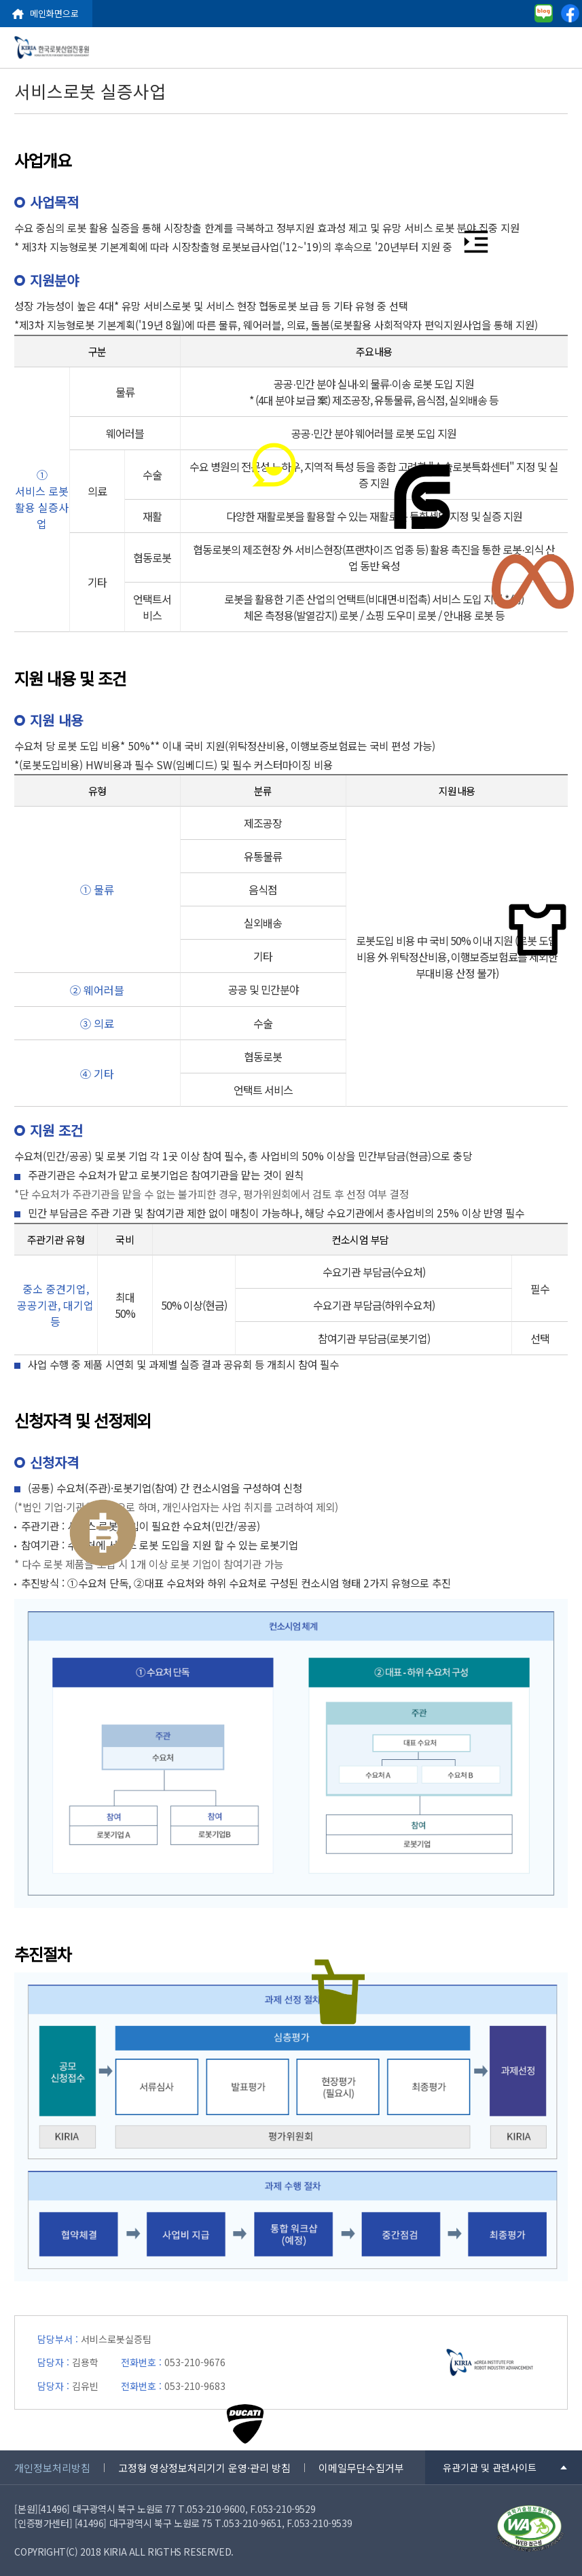  Describe the element at coordinates (532, 581) in the screenshot. I see `Meta company logo` at that location.